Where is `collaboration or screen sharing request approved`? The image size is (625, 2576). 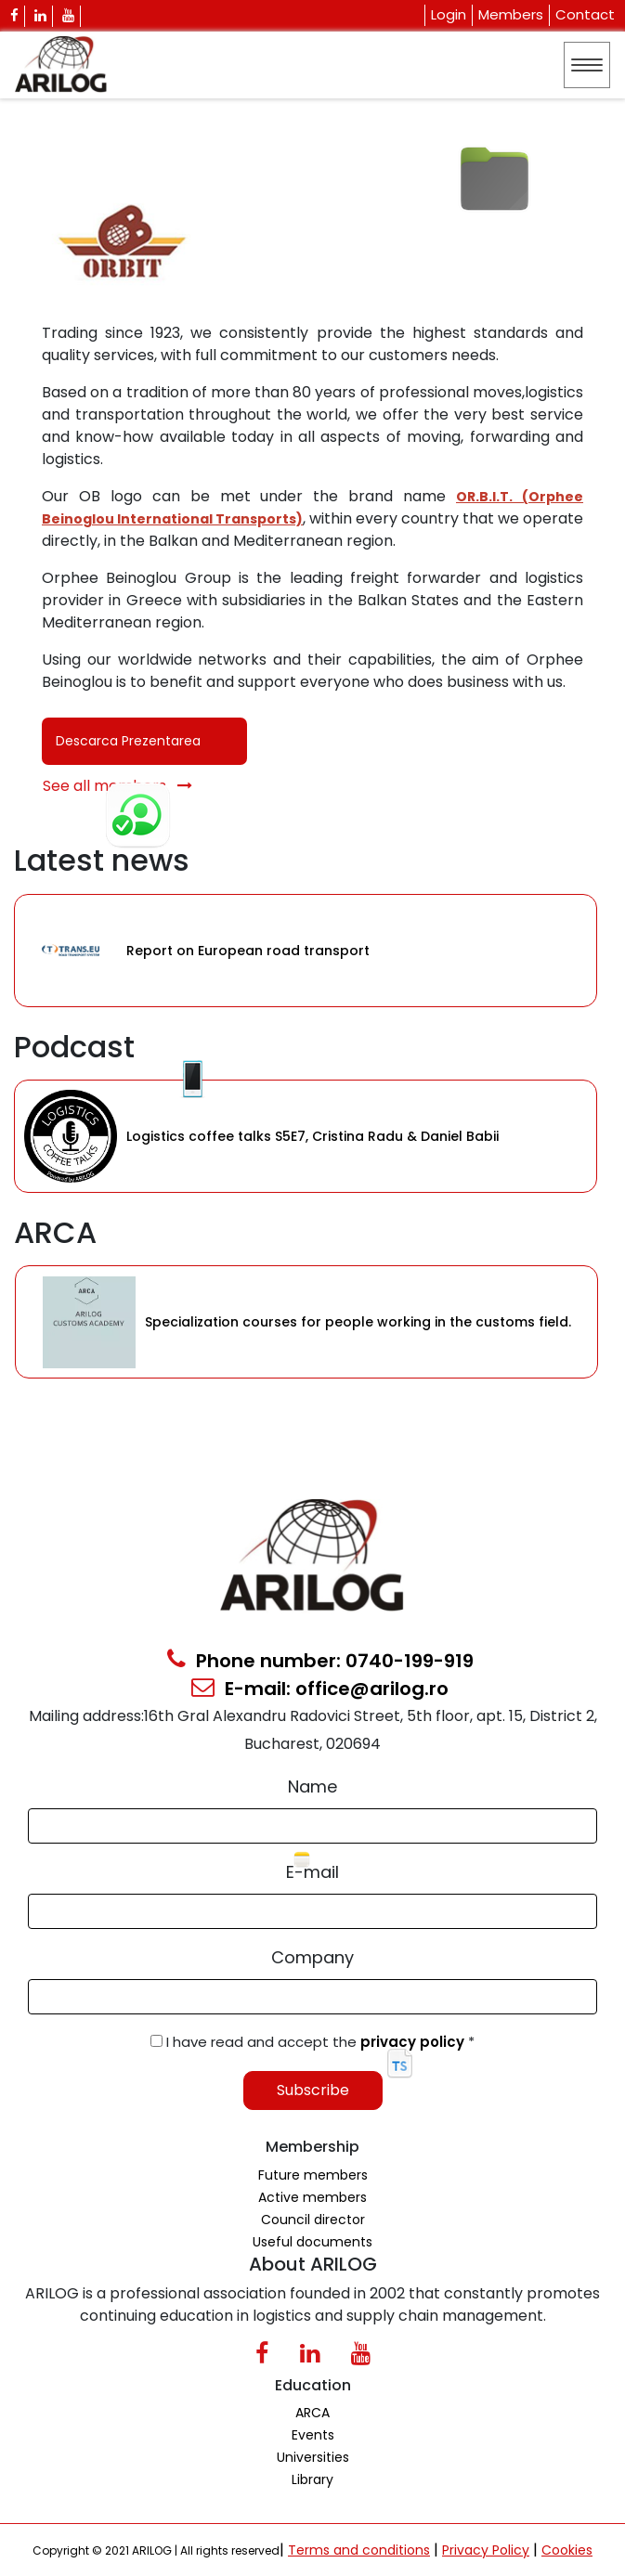 collaboration or screen sharing request approved is located at coordinates (137, 814).